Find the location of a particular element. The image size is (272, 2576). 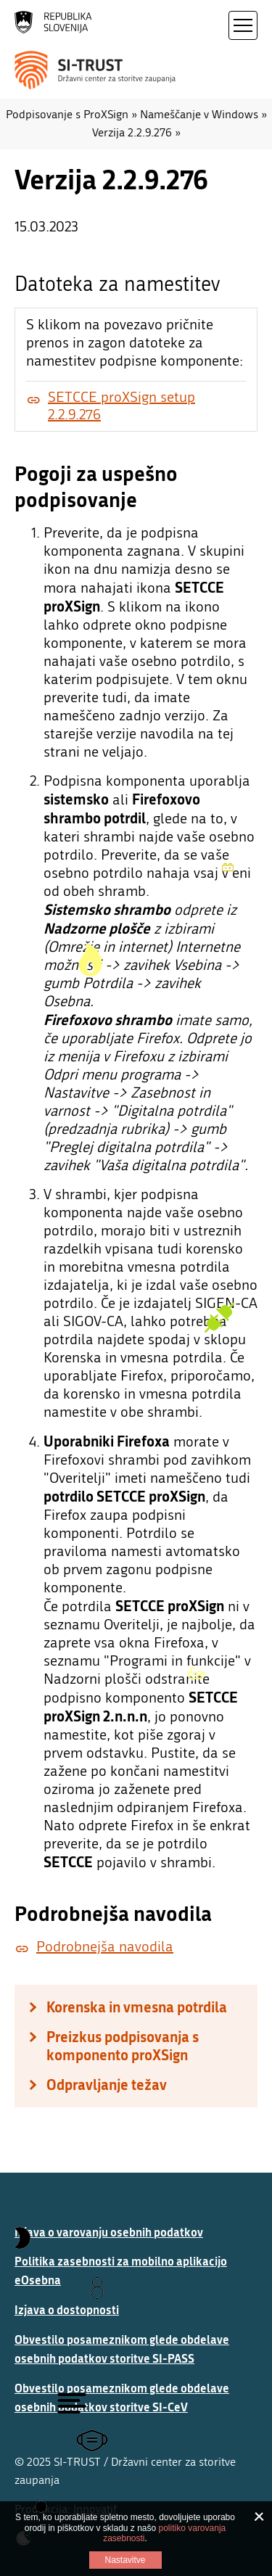

toggle dark mode or night theme is located at coordinates (22, 2238).